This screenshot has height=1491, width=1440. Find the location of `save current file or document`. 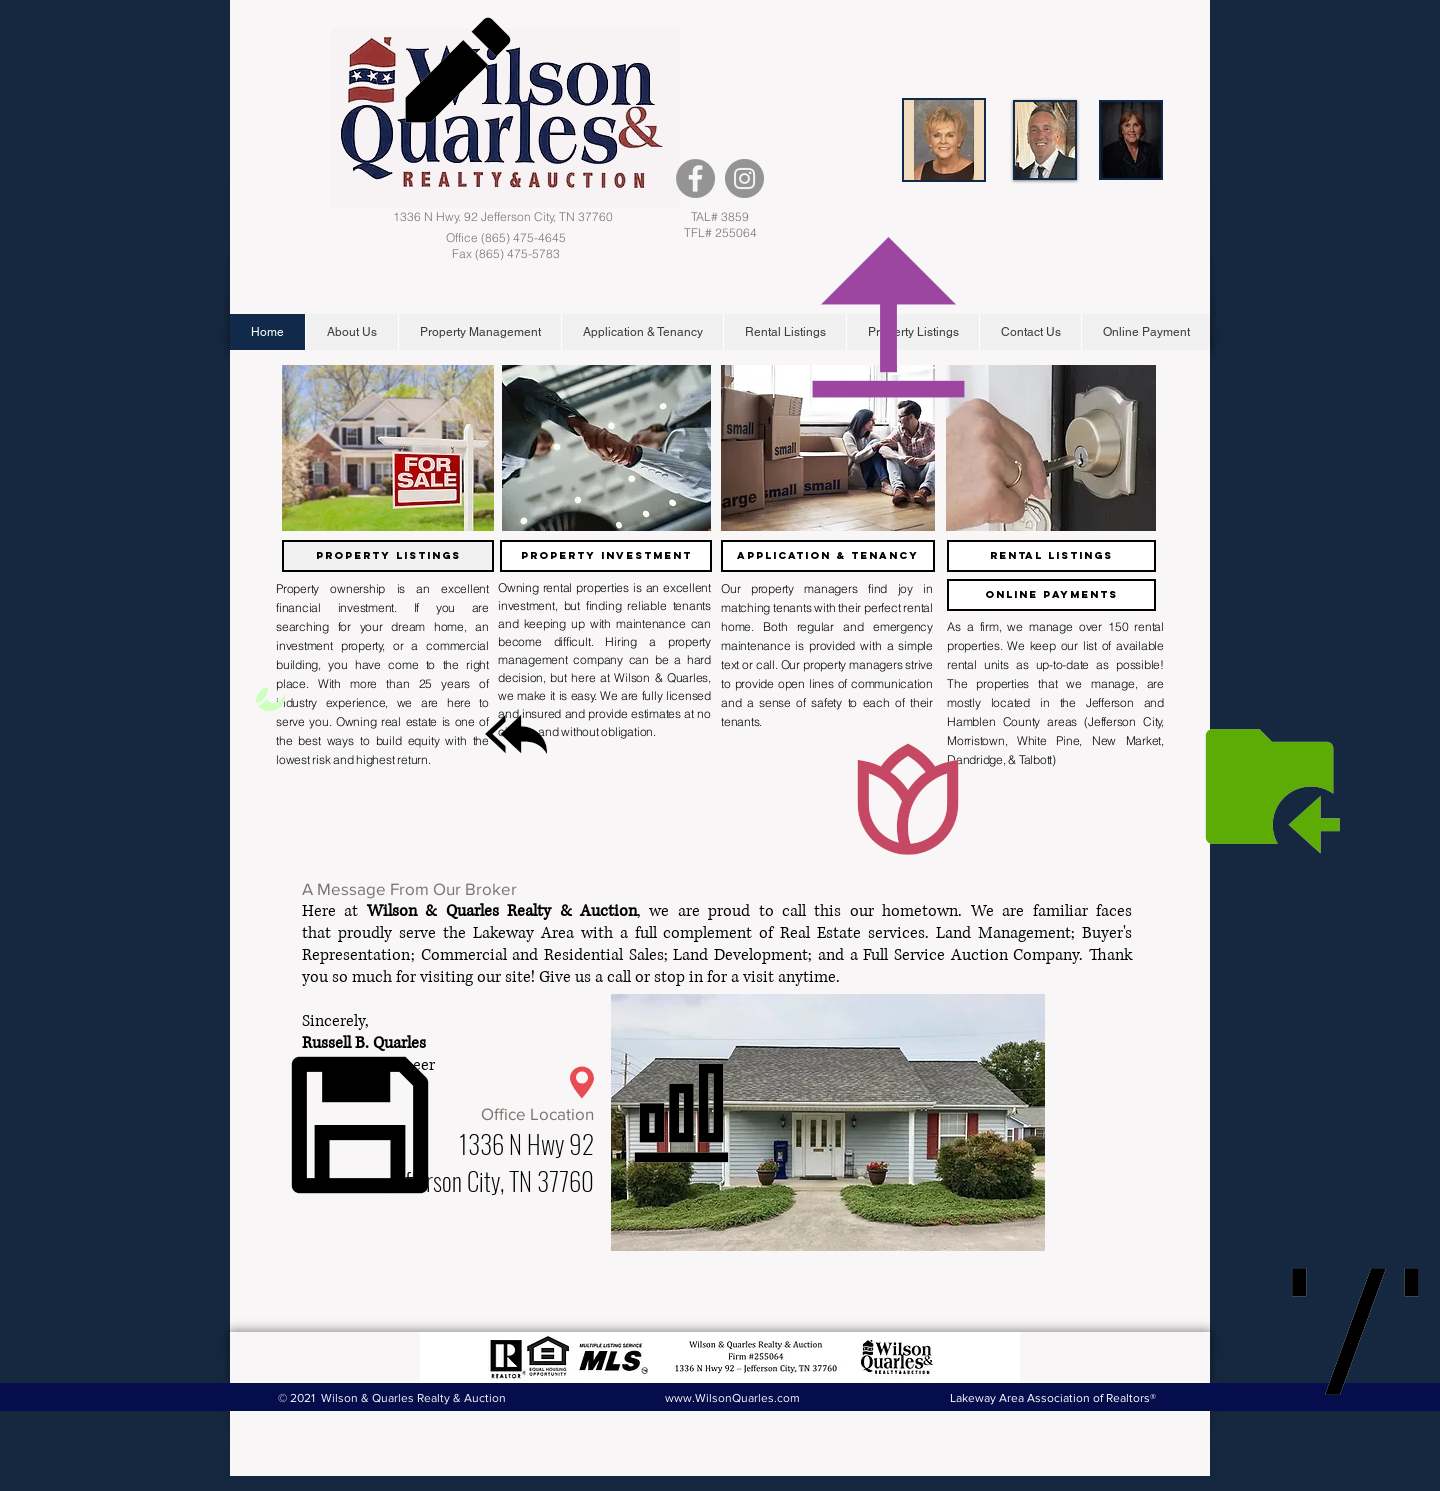

save current file or document is located at coordinates (360, 1125).